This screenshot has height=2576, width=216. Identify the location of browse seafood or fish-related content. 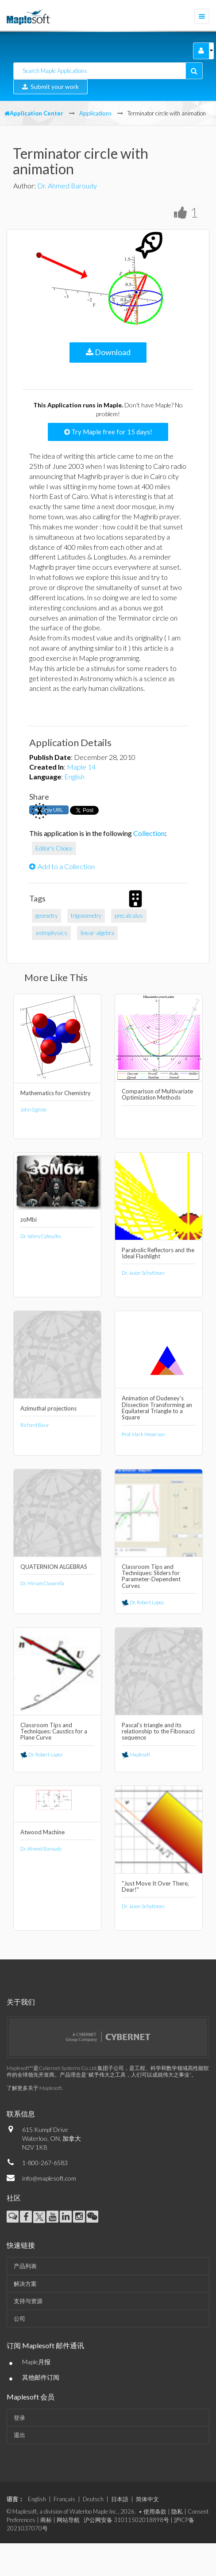
(150, 244).